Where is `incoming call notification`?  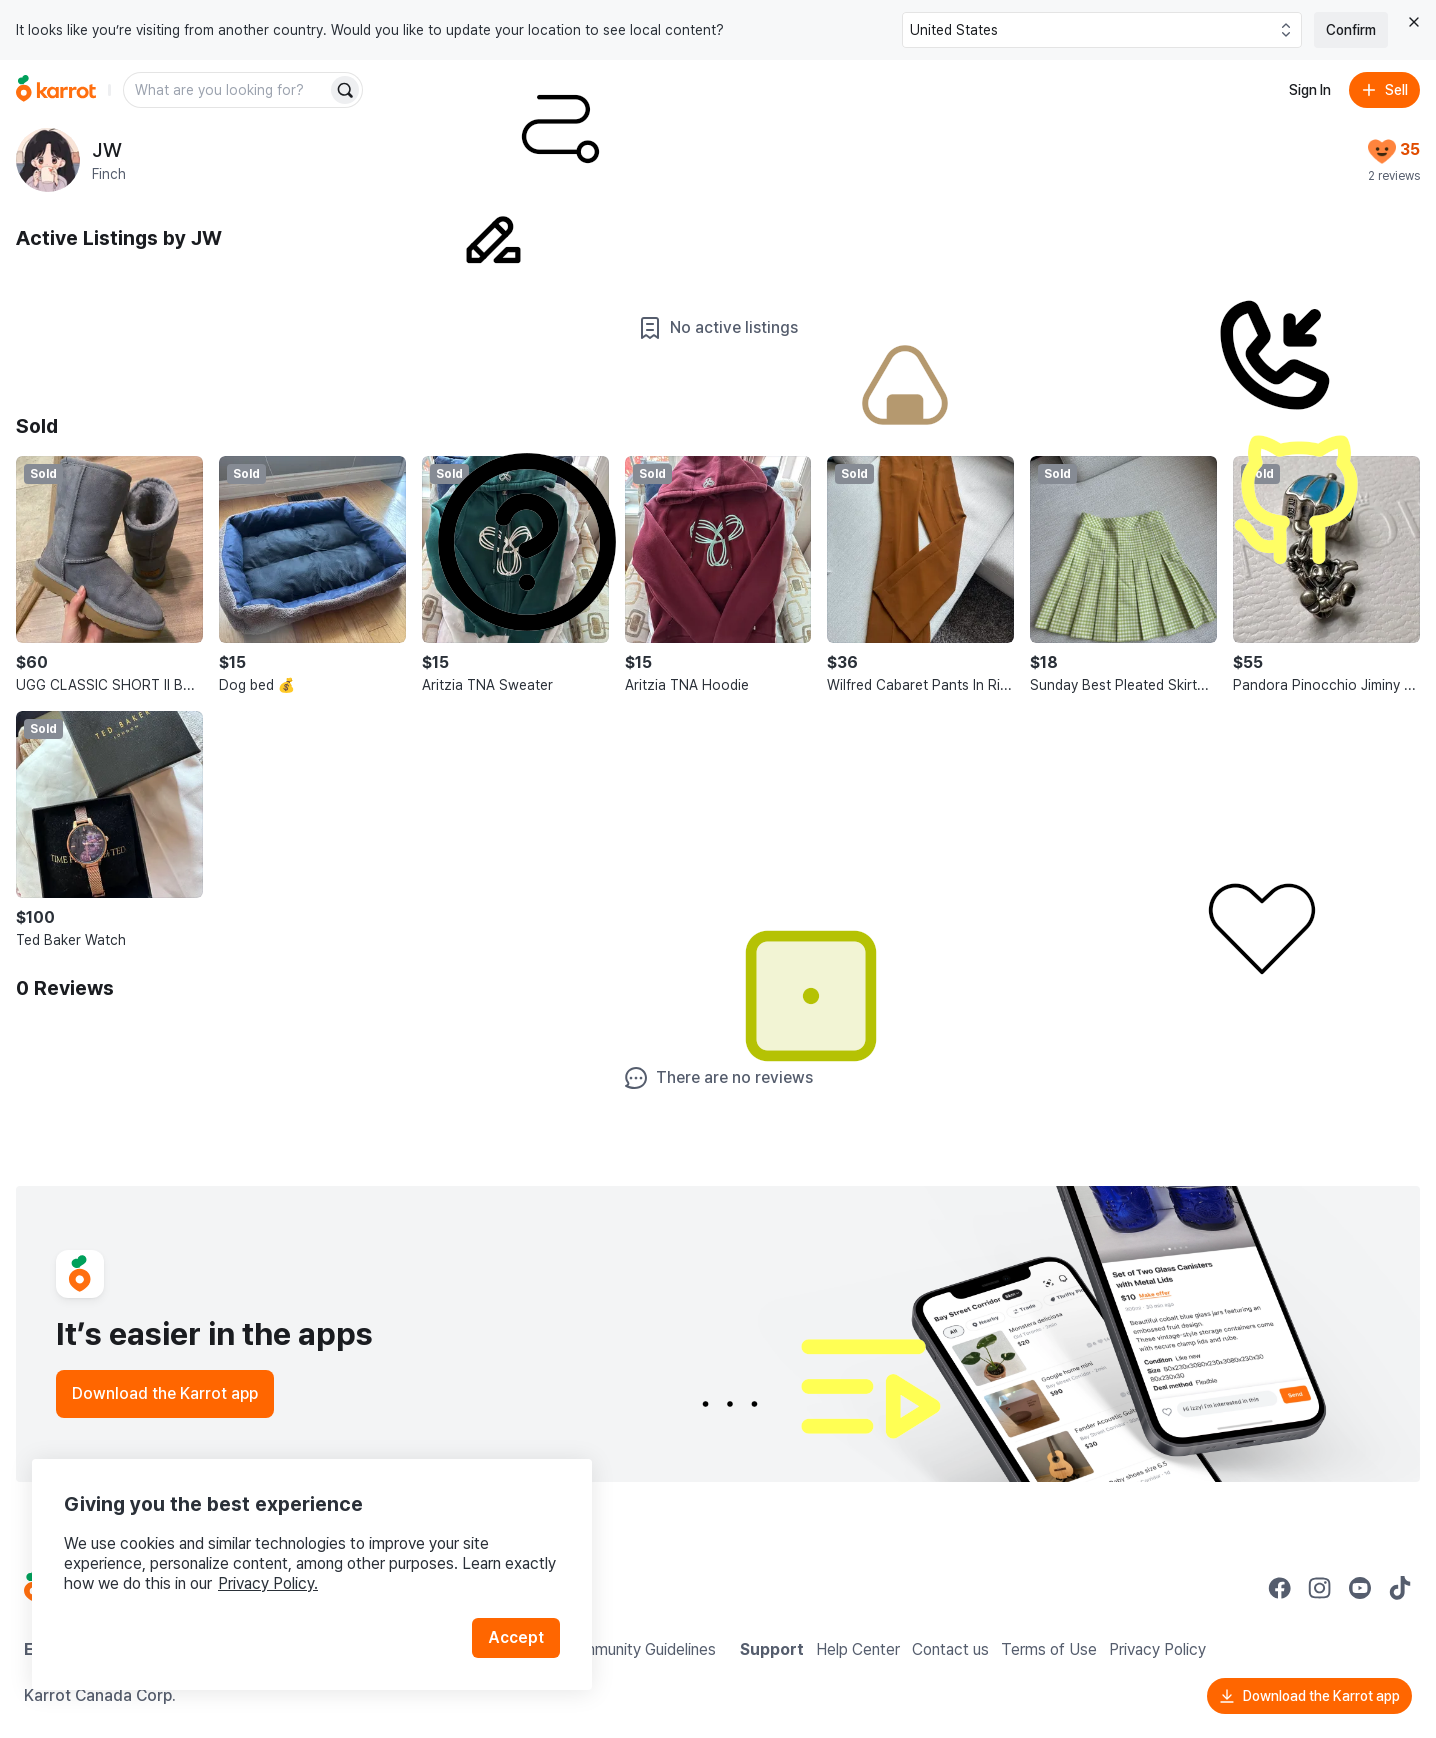
incoming call notification is located at coordinates (1277, 353).